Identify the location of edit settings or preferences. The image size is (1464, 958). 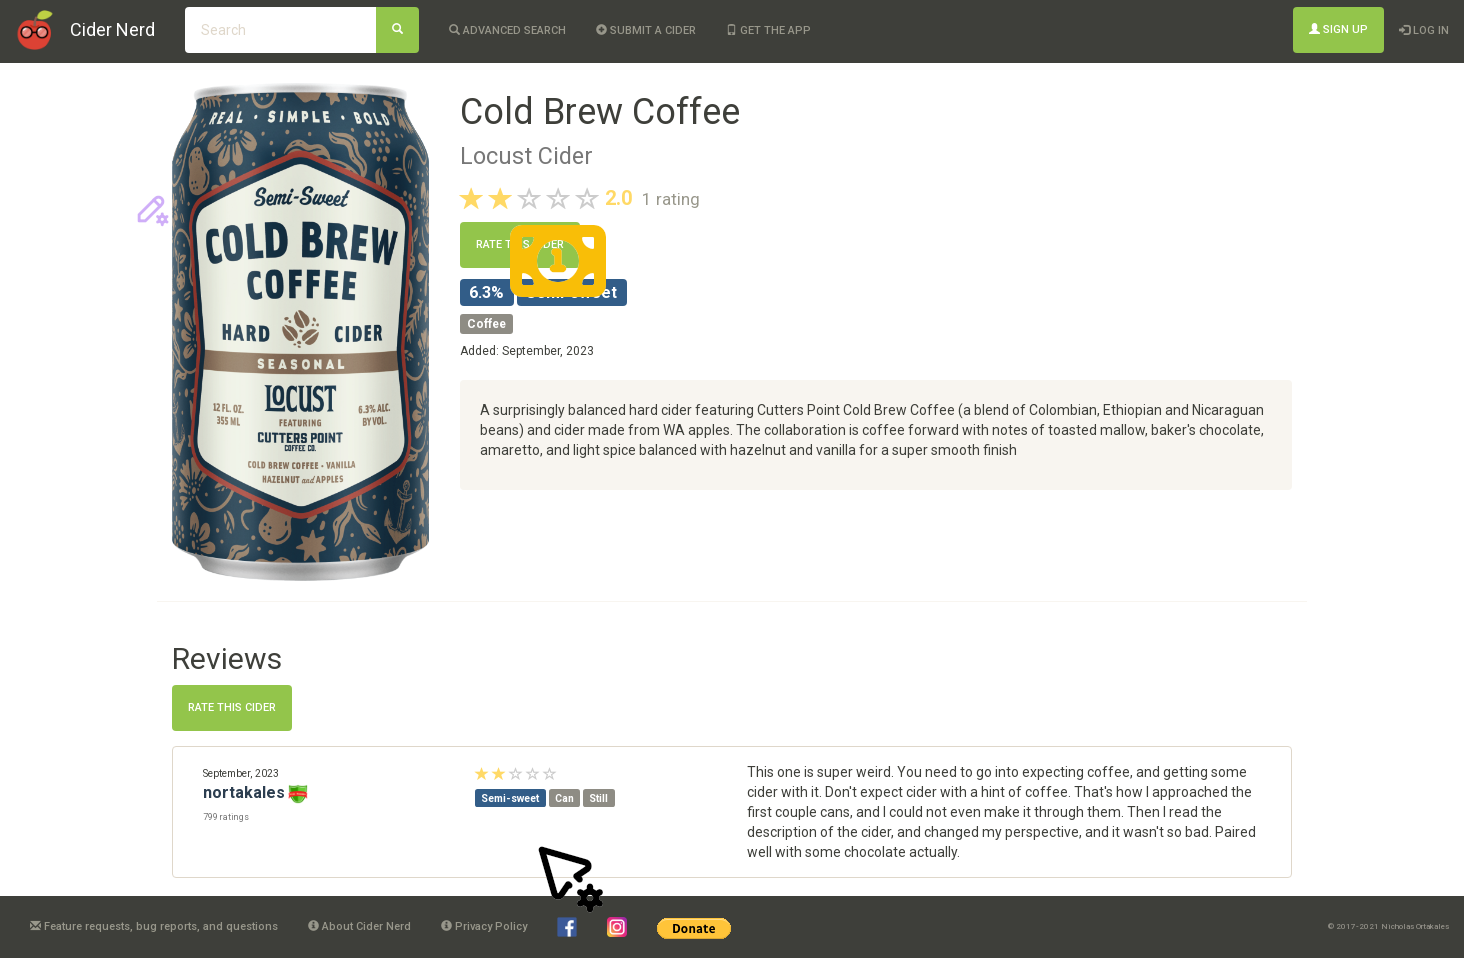
(151, 208).